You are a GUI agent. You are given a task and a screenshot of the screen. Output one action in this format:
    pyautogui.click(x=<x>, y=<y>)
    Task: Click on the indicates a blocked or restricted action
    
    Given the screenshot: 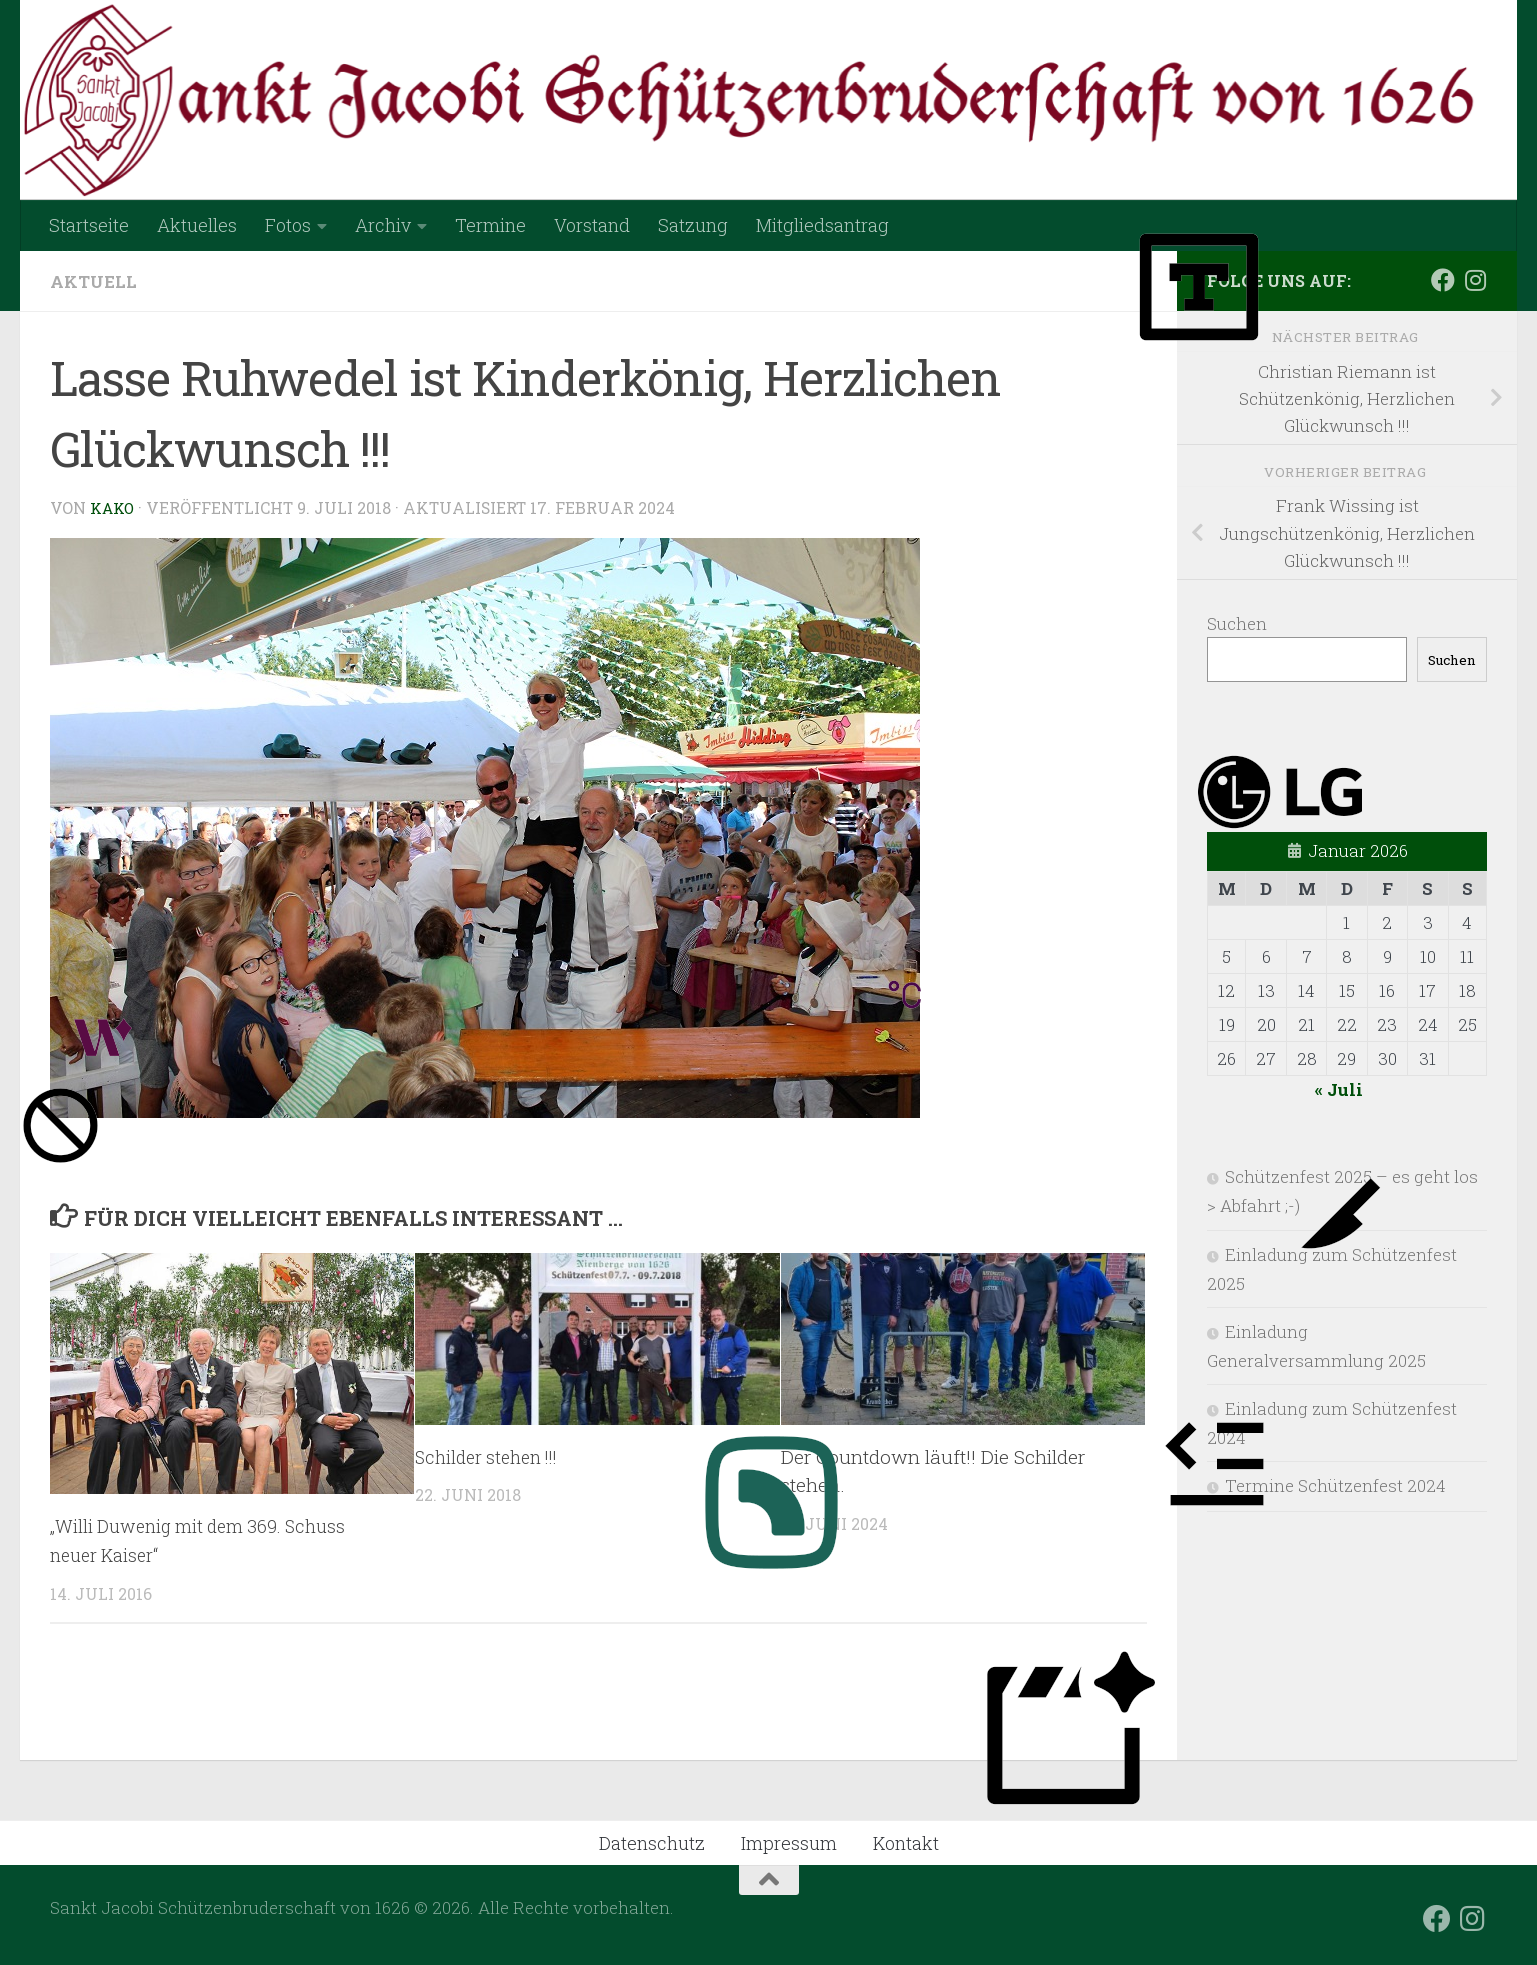 What is the action you would take?
    pyautogui.click(x=60, y=1125)
    